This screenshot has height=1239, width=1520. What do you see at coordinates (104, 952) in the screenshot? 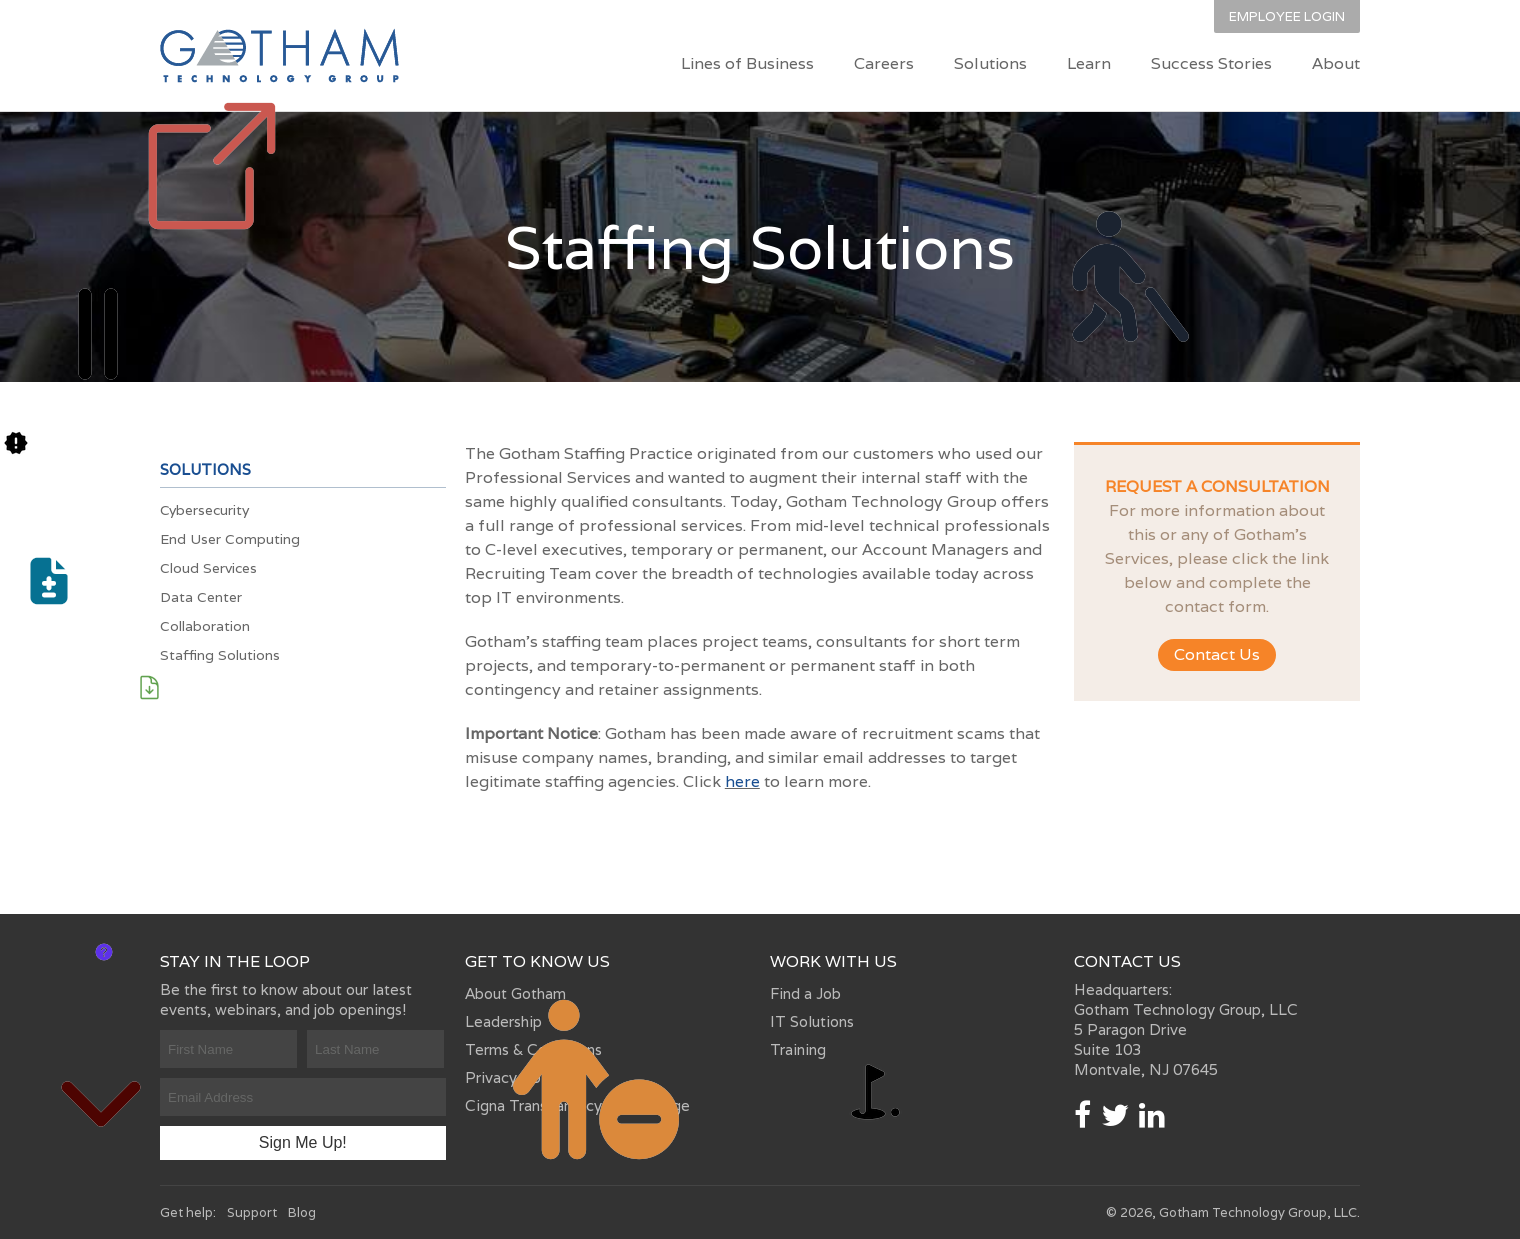
I see `access help or support` at bounding box center [104, 952].